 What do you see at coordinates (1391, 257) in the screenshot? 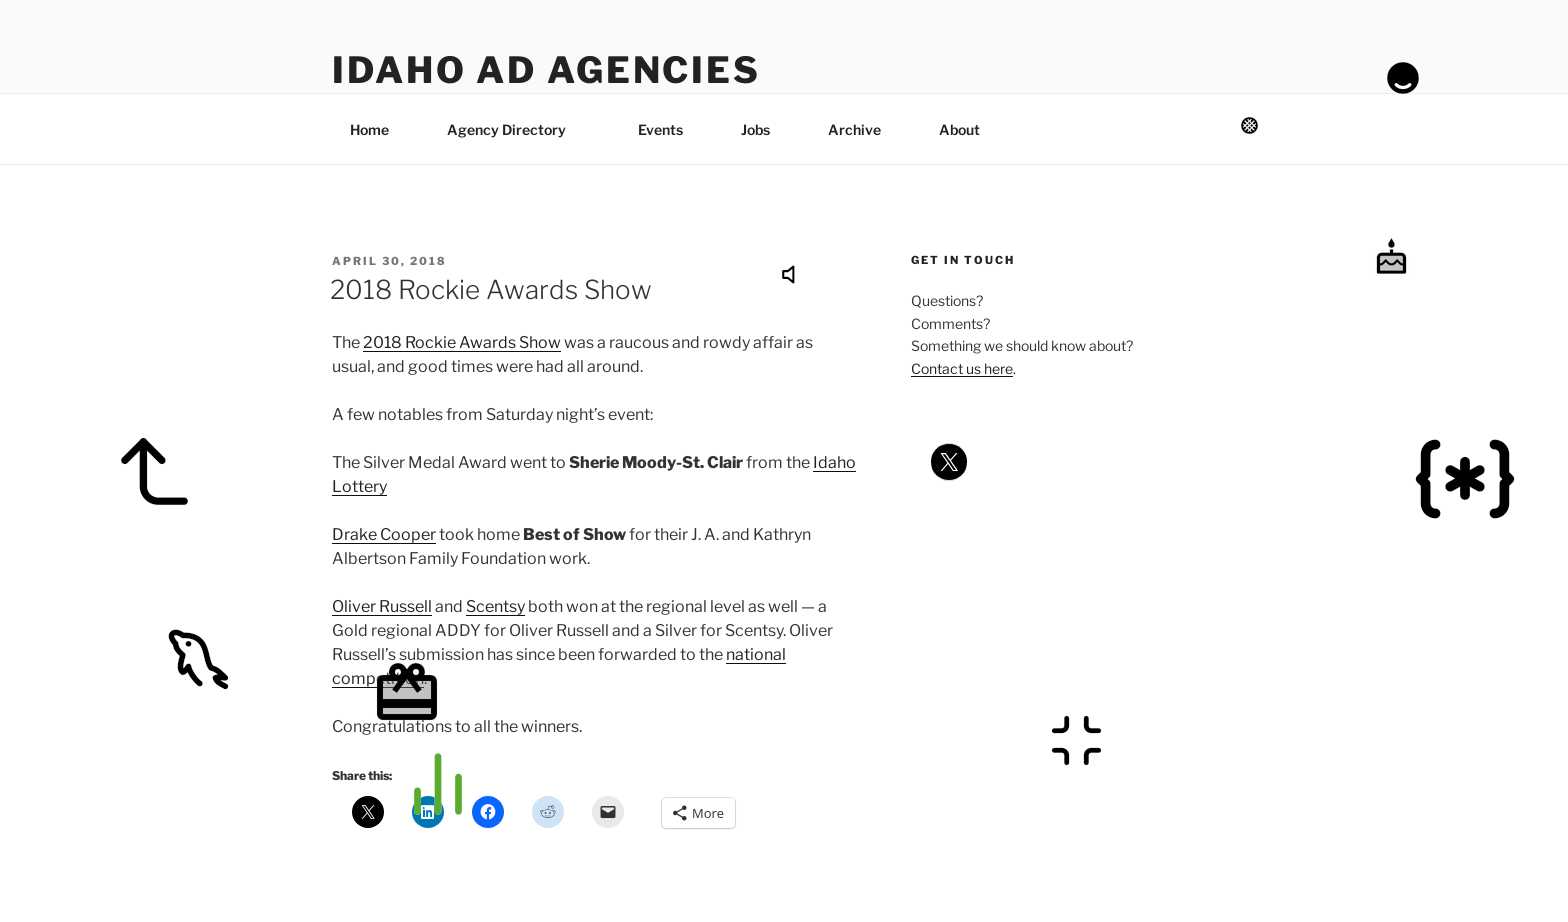
I see `view birthday or celebration events` at bounding box center [1391, 257].